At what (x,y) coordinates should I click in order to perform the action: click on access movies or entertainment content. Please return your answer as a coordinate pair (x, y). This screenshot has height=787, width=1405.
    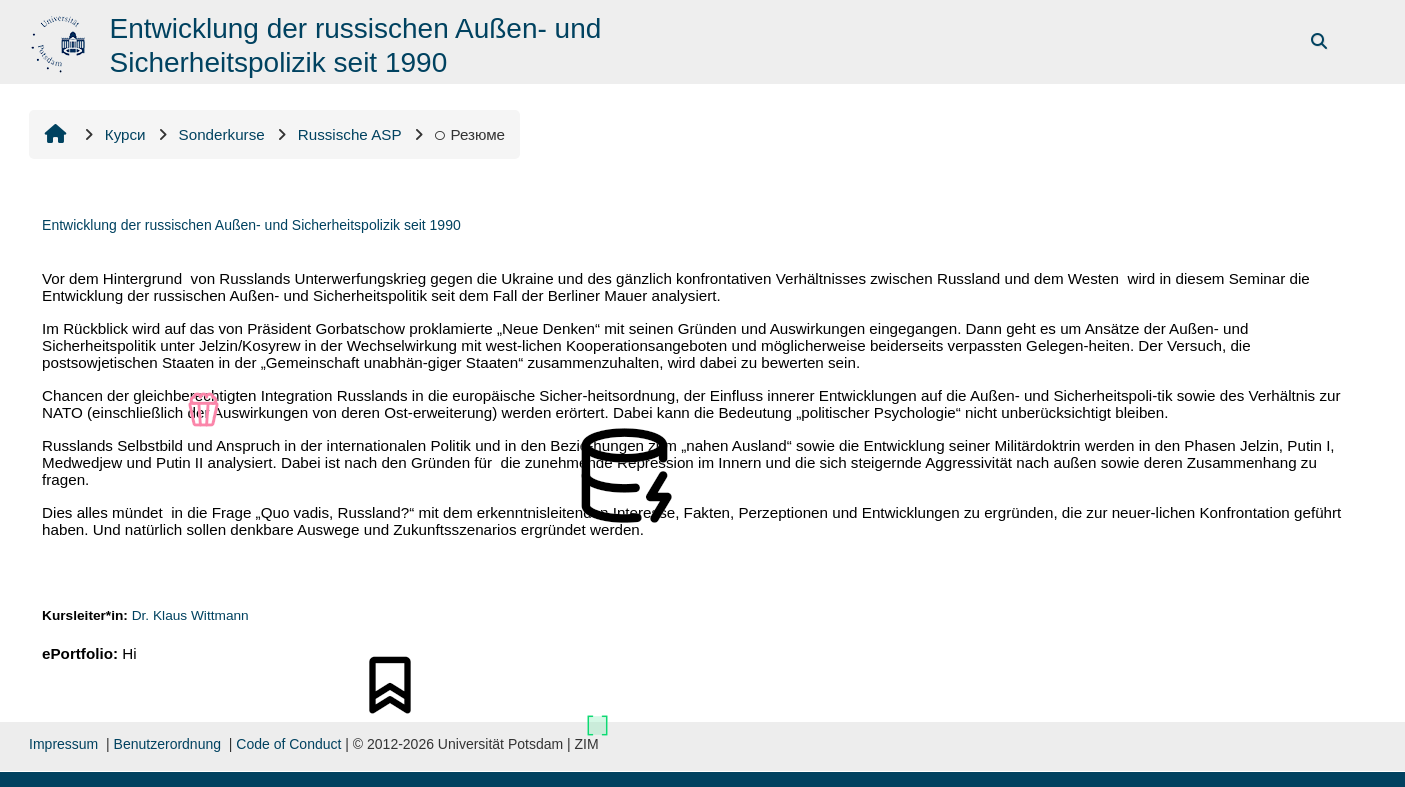
    Looking at the image, I should click on (203, 409).